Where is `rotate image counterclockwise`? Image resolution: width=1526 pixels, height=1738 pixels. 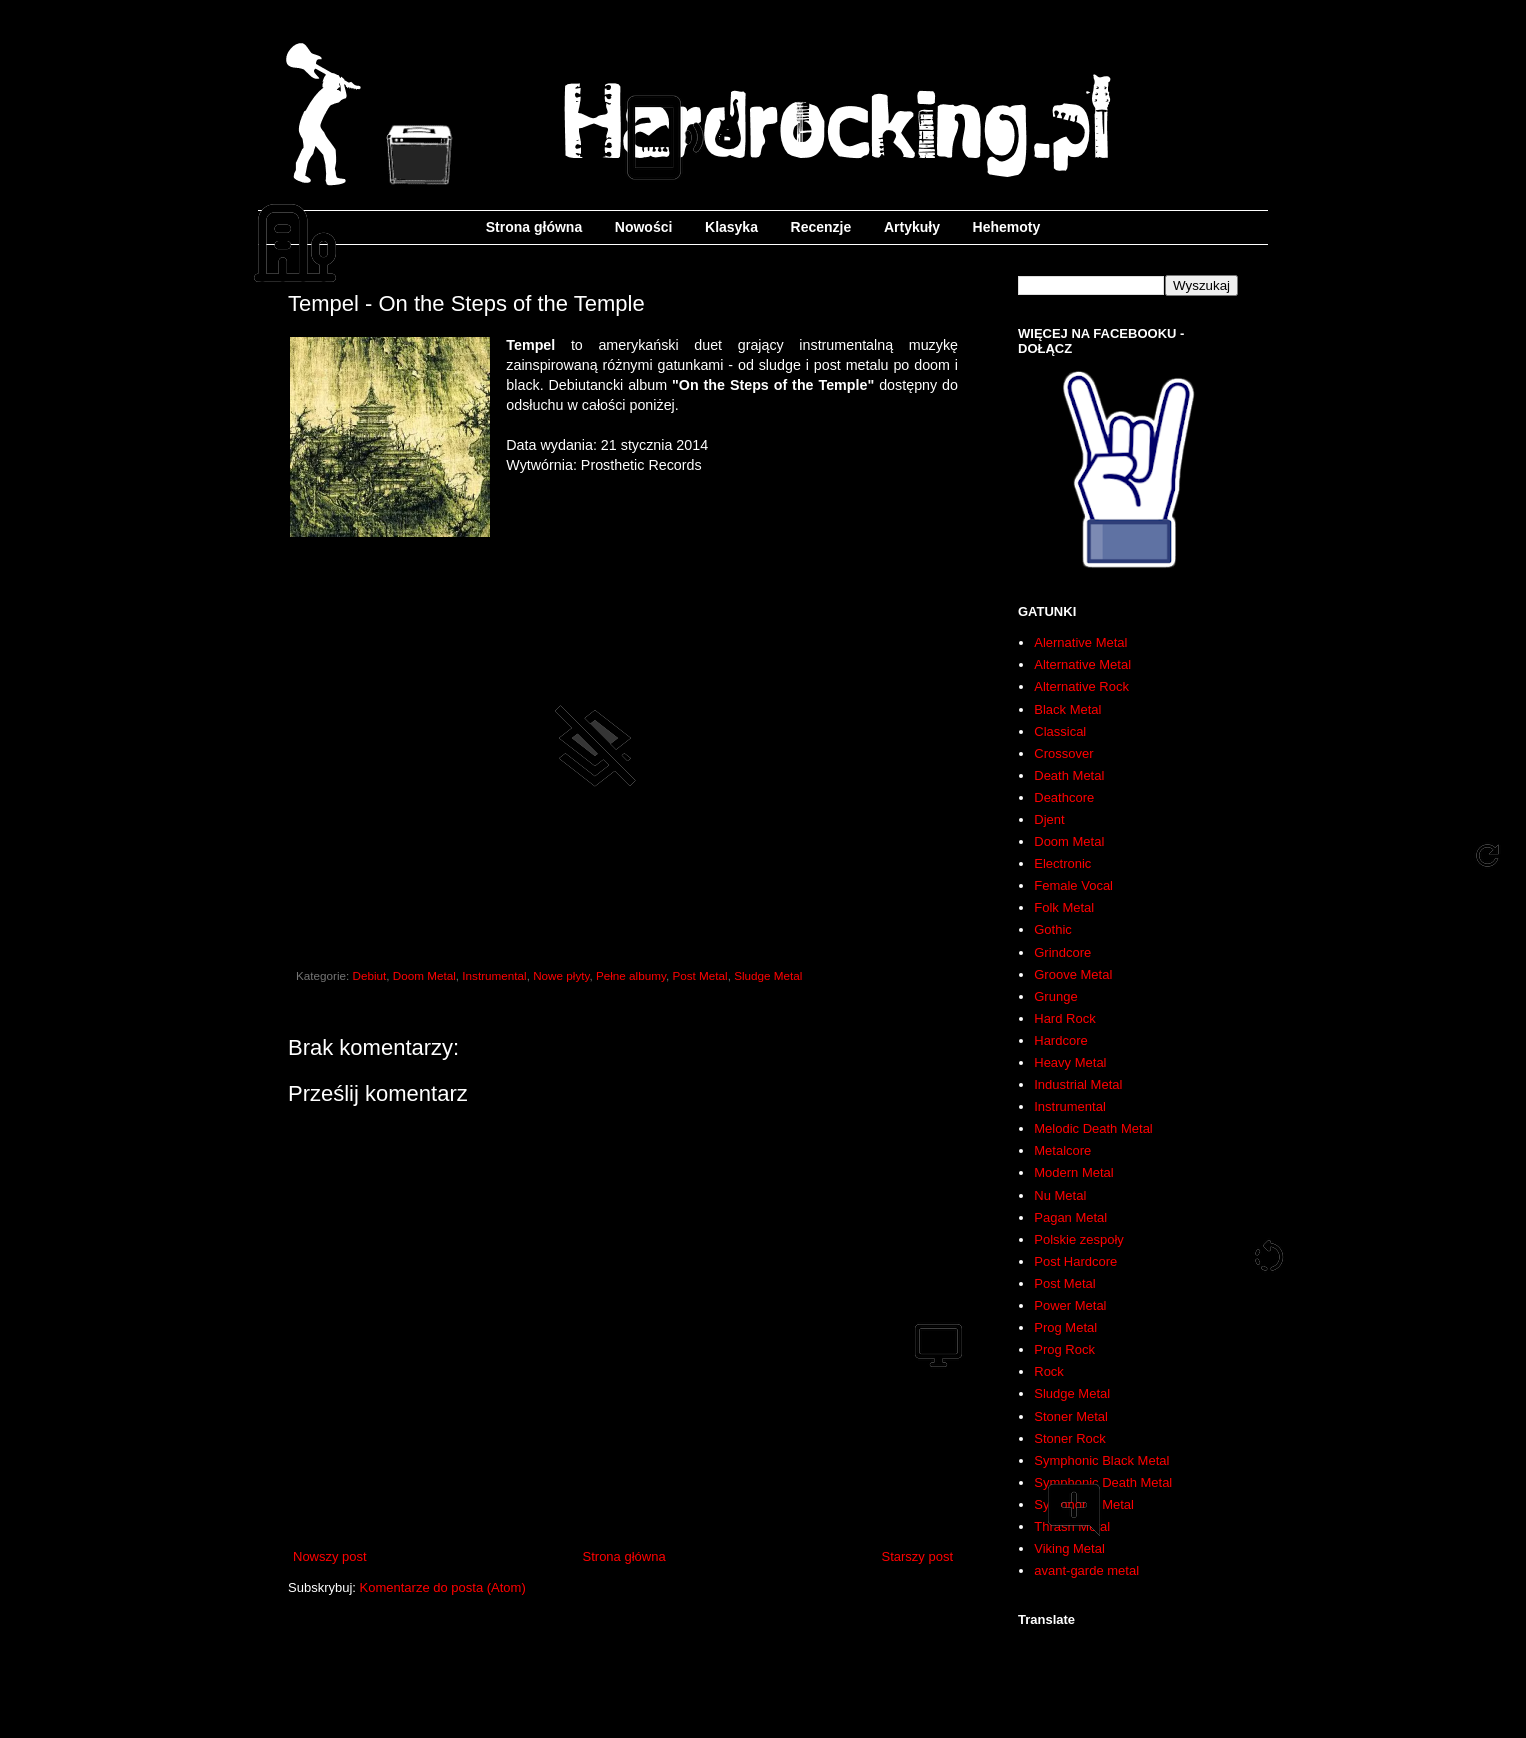 rotate image counterclockwise is located at coordinates (1269, 1257).